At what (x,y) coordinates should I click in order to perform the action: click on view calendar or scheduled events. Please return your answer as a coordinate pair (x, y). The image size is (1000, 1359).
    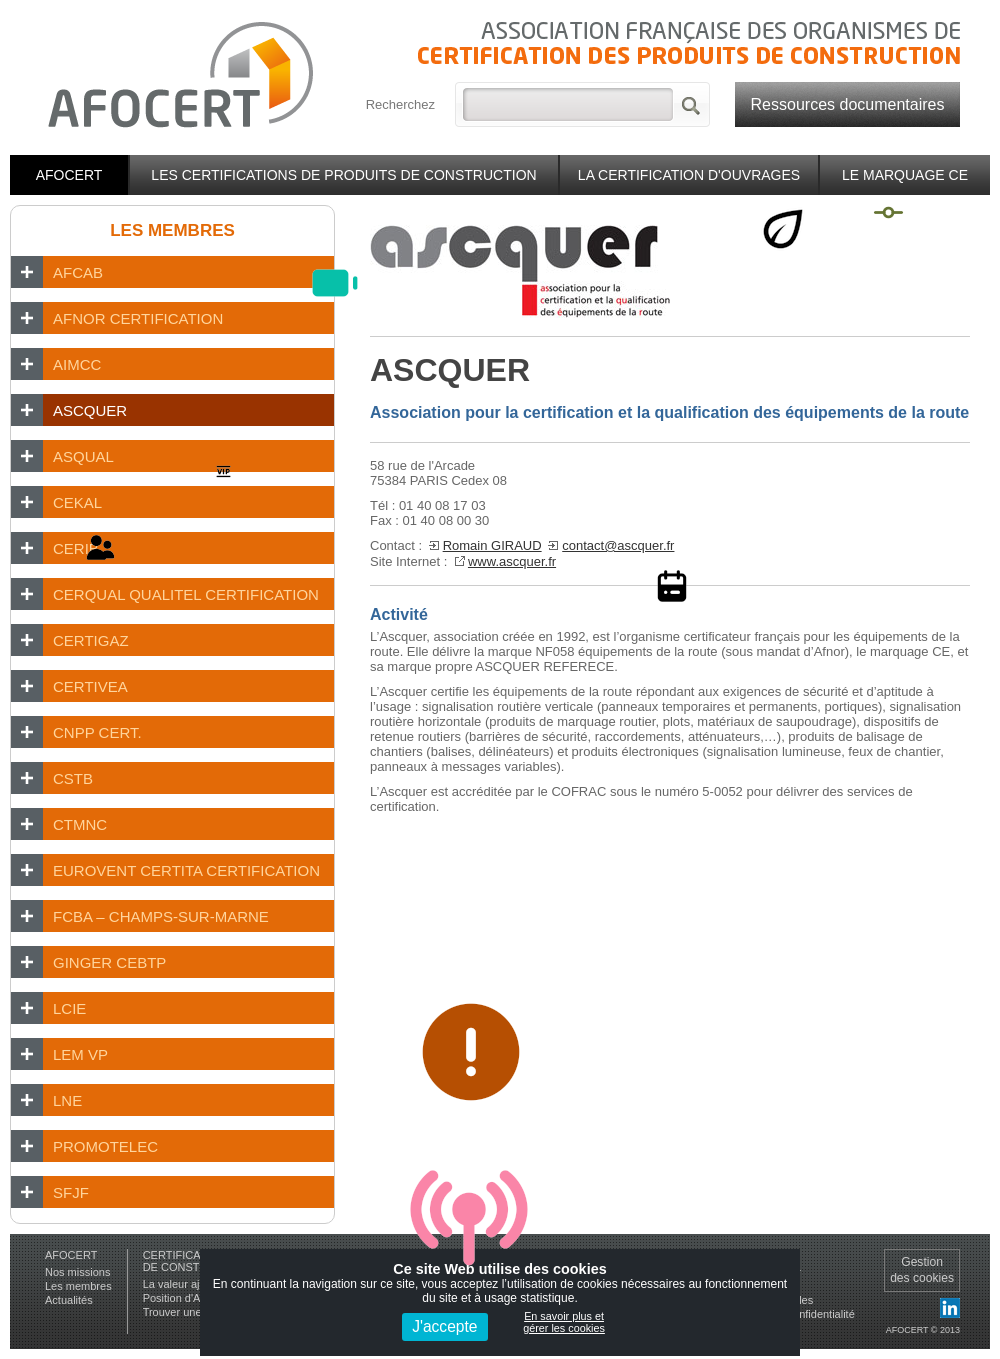
    Looking at the image, I should click on (672, 586).